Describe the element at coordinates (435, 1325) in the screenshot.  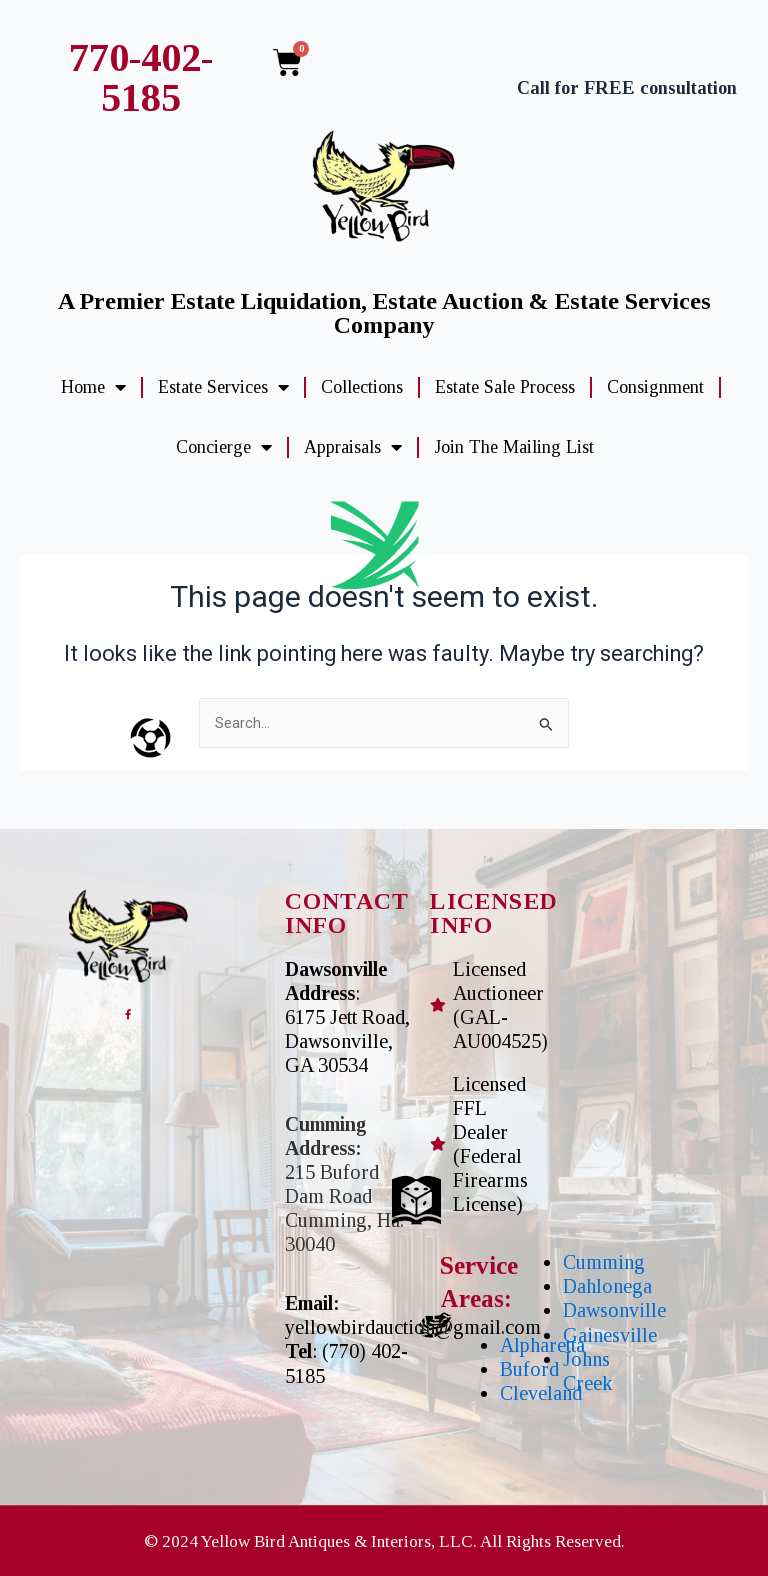
I see `indicates seafood or shellfish category` at that location.